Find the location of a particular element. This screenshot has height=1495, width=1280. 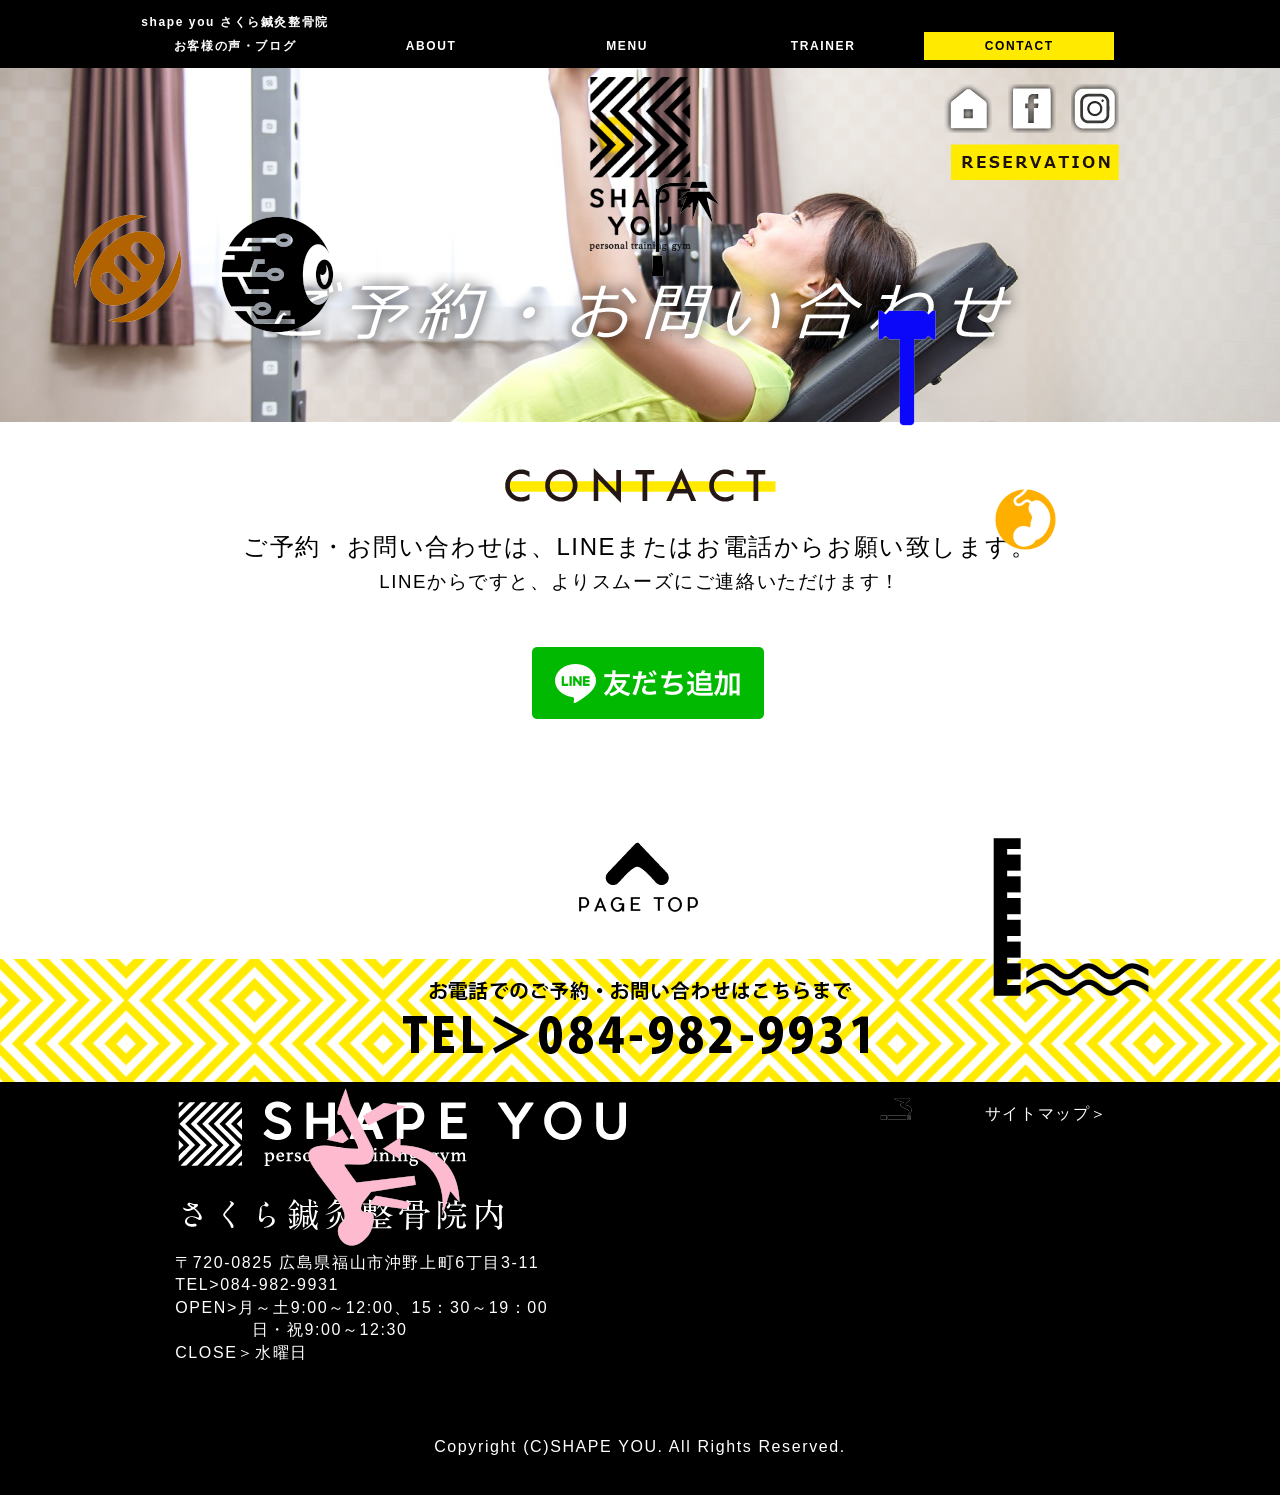

toggle street lighting in a city simulation game is located at coordinates (690, 227).